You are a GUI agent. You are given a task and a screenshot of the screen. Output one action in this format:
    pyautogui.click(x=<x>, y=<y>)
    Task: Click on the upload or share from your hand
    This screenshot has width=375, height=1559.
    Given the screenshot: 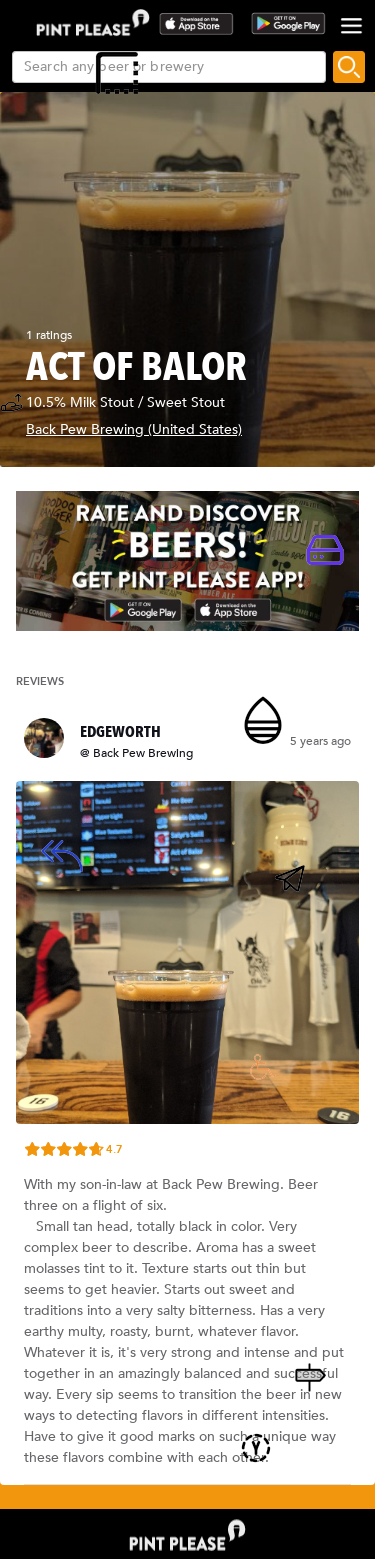 What is the action you would take?
    pyautogui.click(x=12, y=403)
    